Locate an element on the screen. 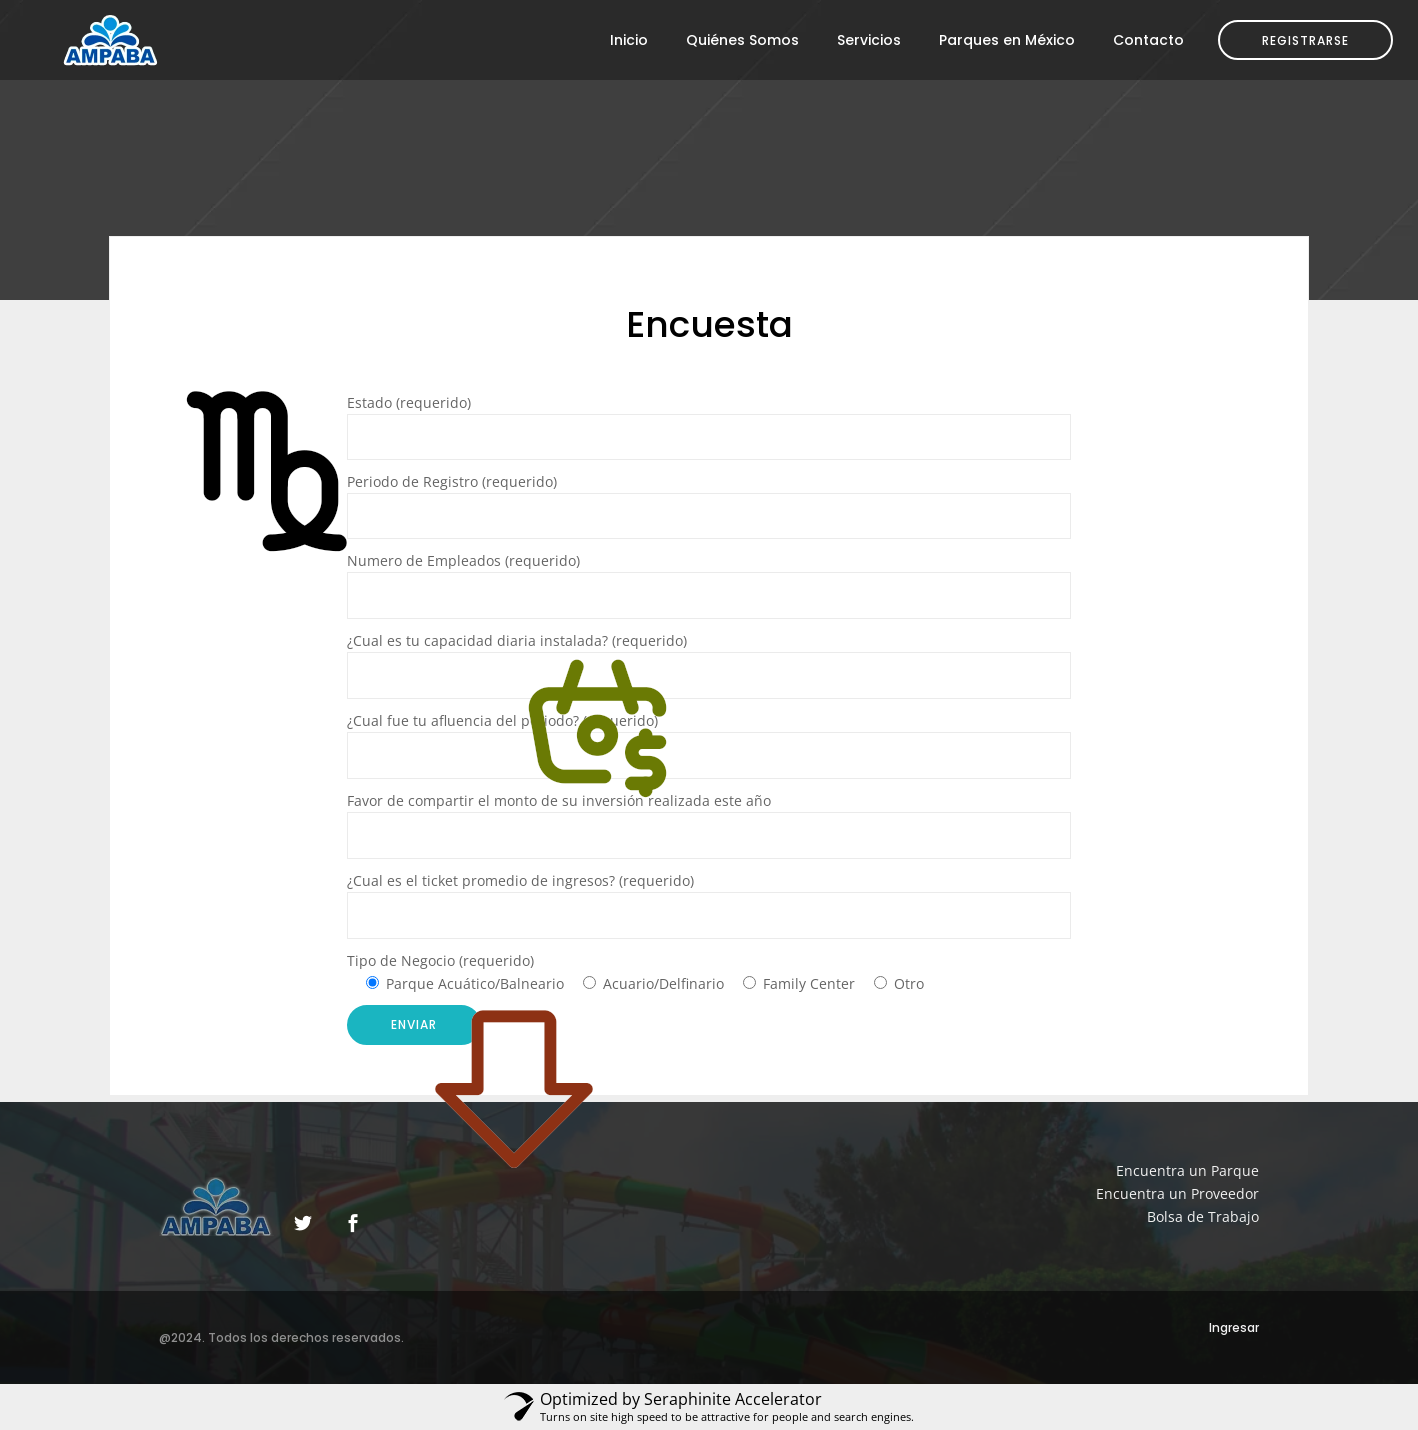 The width and height of the screenshot is (1418, 1430). indicates virgo zodiac sign is located at coordinates (271, 467).